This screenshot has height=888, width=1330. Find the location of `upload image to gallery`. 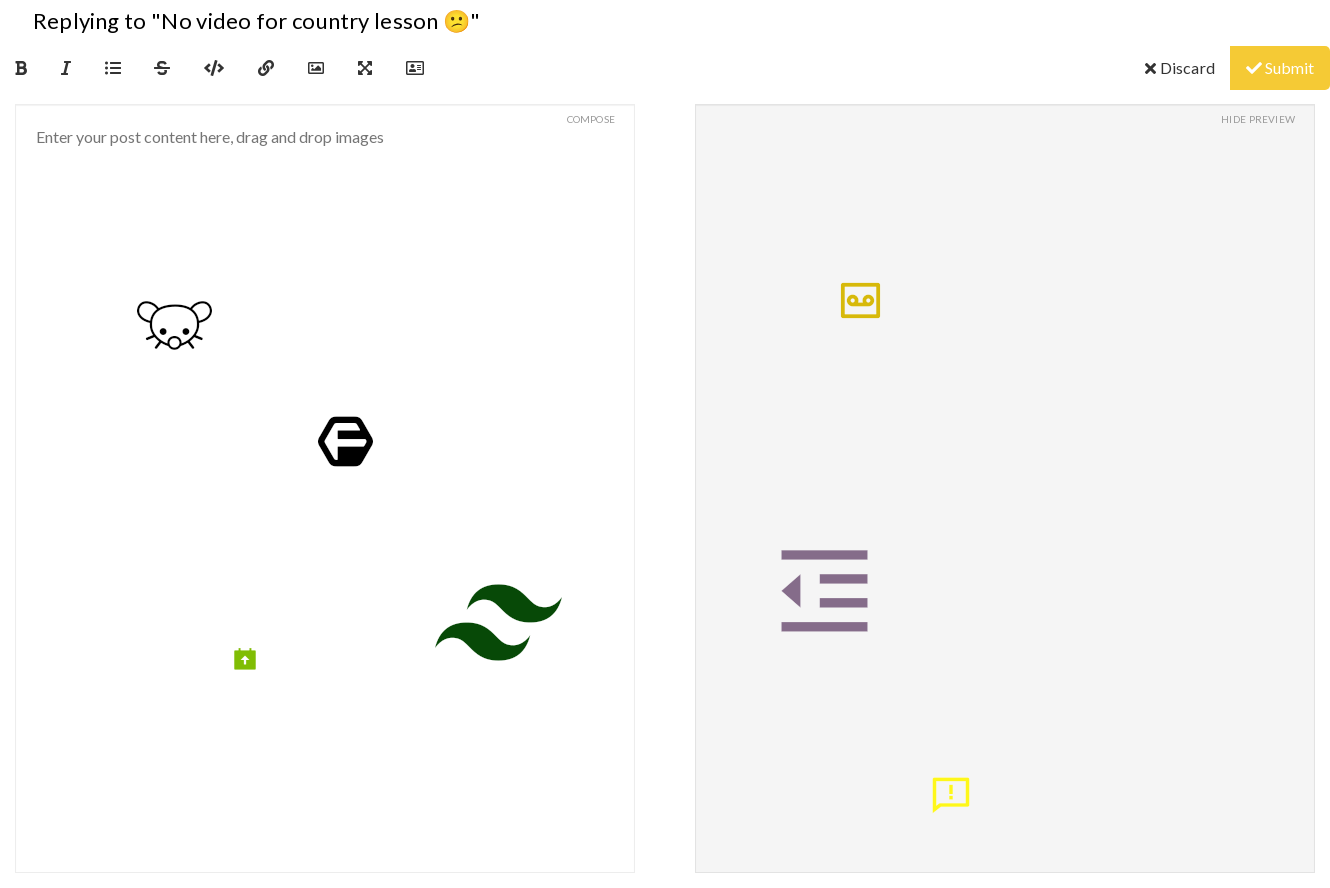

upload image to gallery is located at coordinates (245, 660).